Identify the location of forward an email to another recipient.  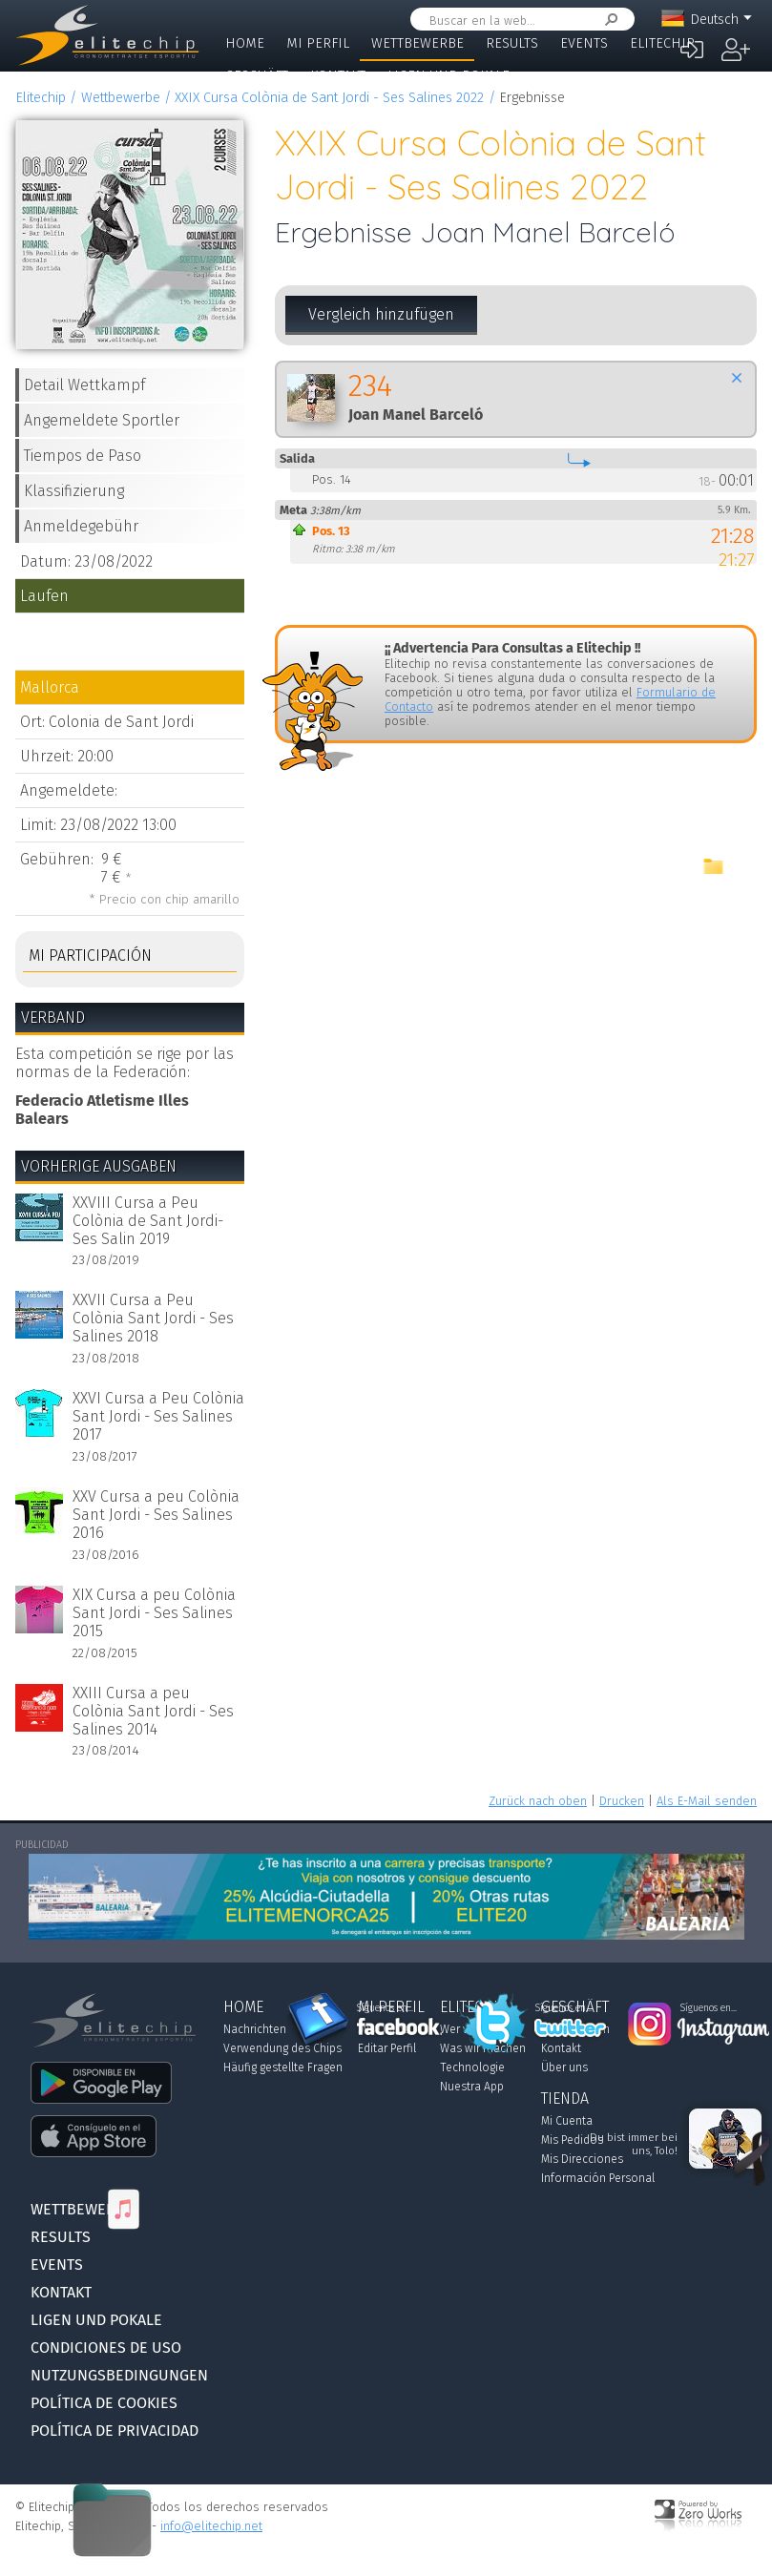
(579, 458).